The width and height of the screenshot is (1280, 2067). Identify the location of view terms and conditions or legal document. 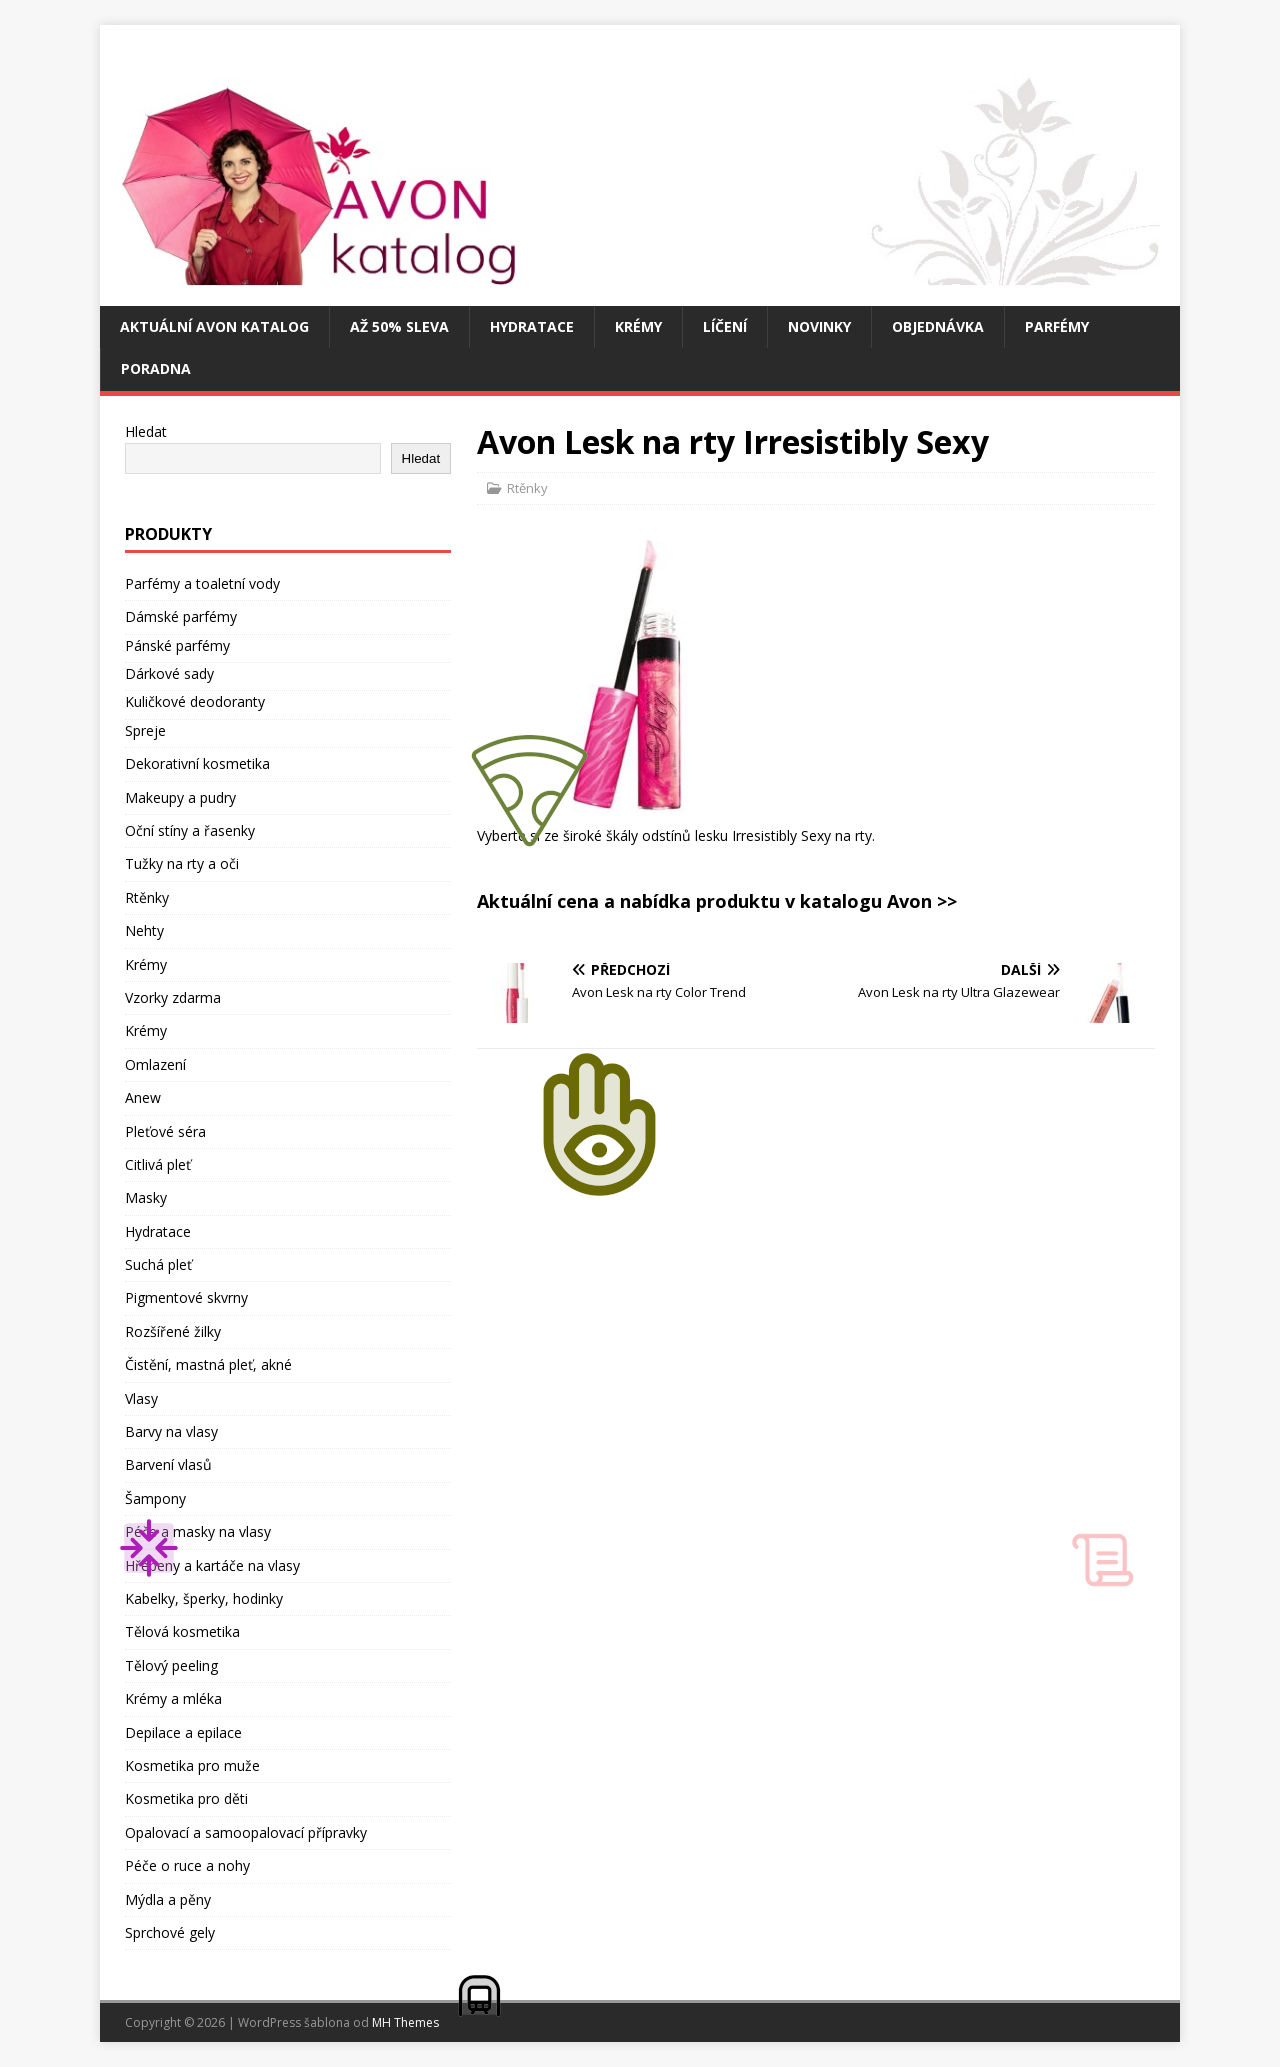
(1105, 1560).